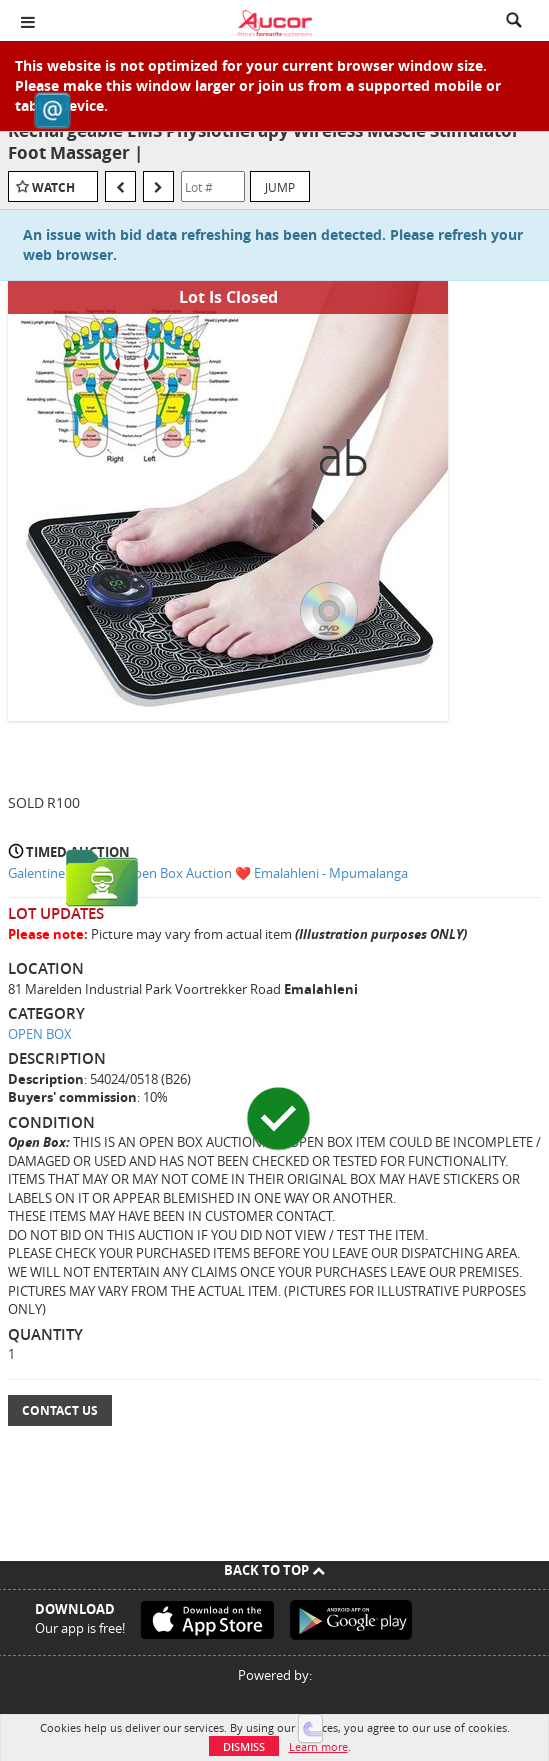  I want to click on manage account credentials and login settings, so click(52, 110).